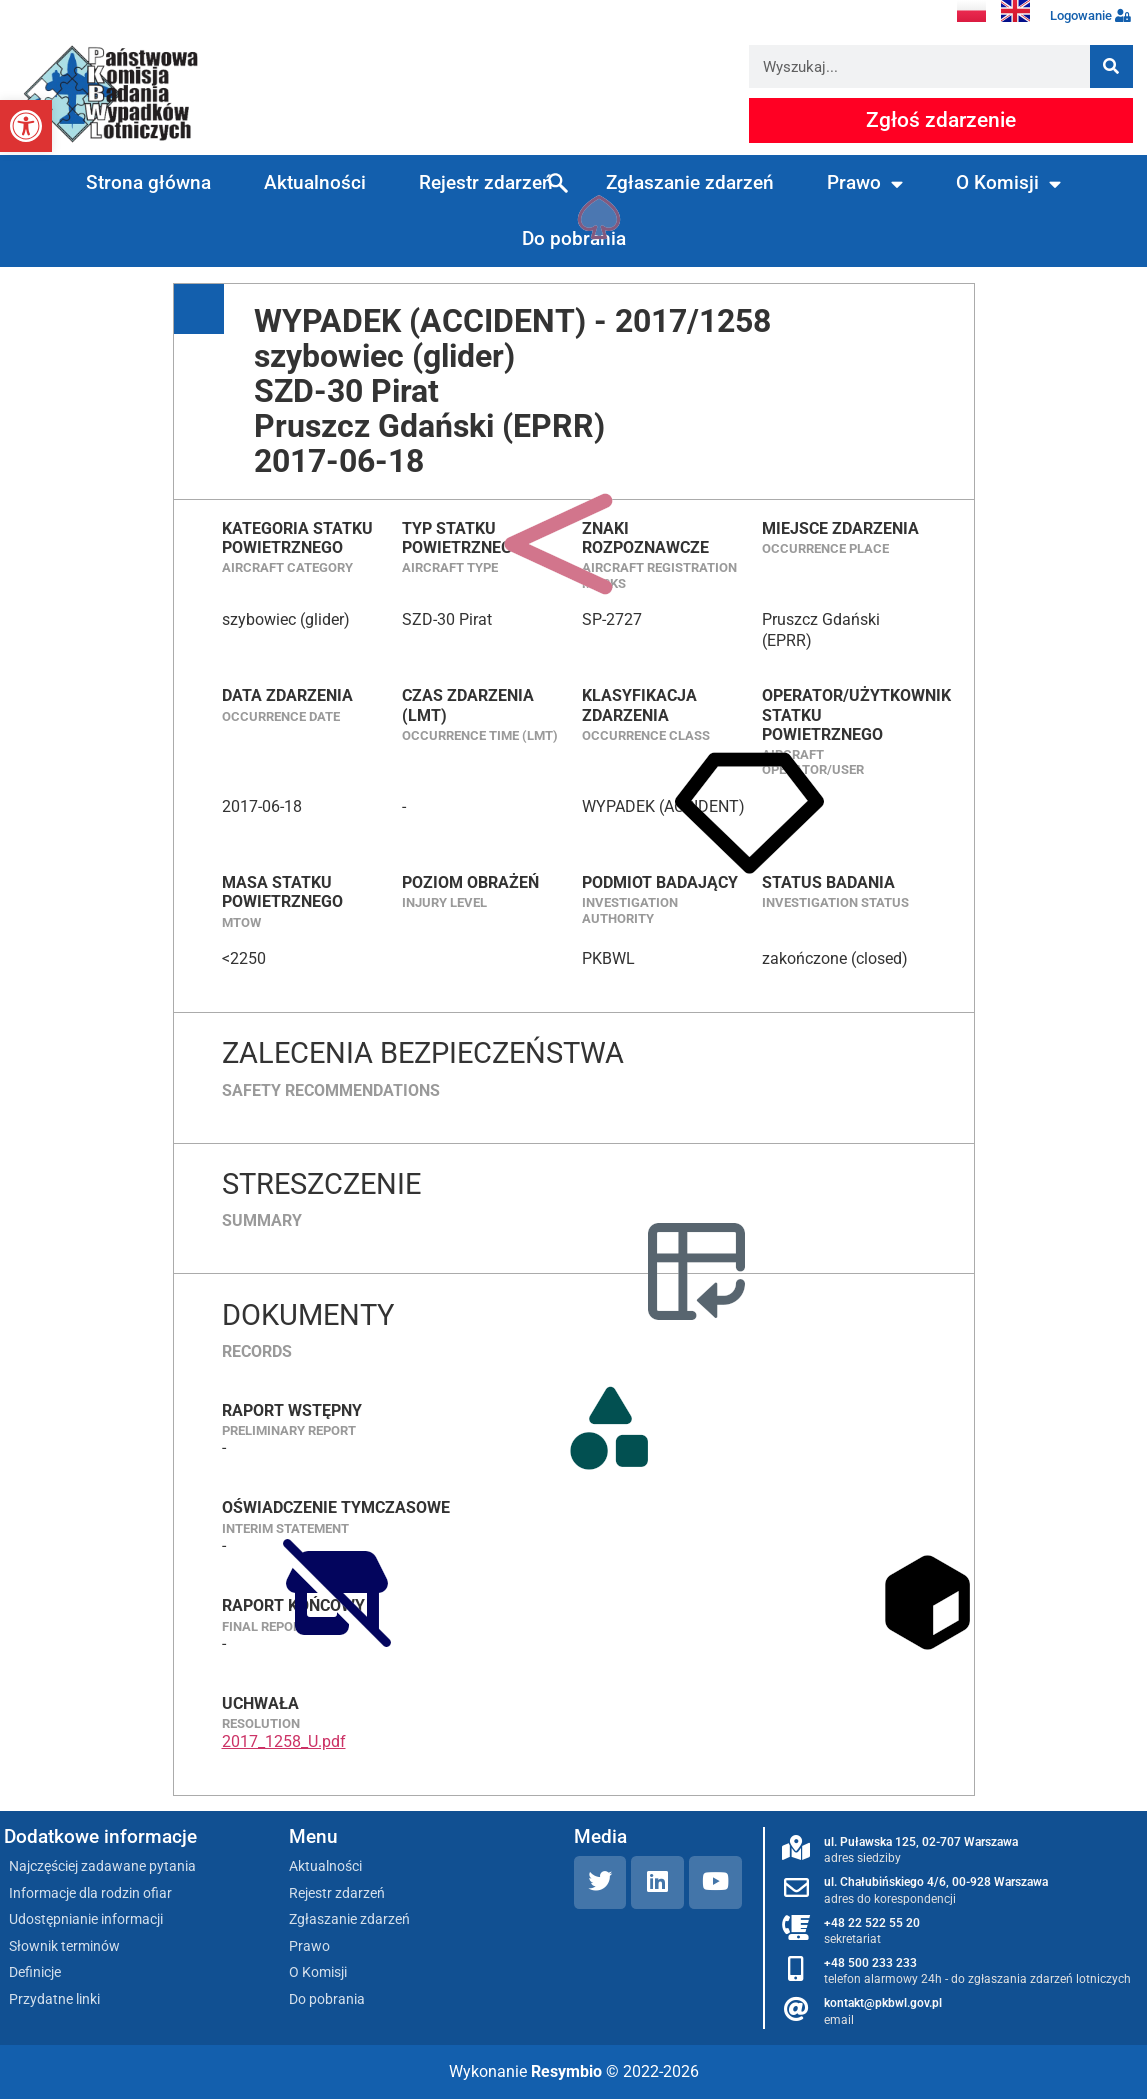  Describe the element at coordinates (749, 808) in the screenshot. I see `indicates Ruby programming language` at that location.